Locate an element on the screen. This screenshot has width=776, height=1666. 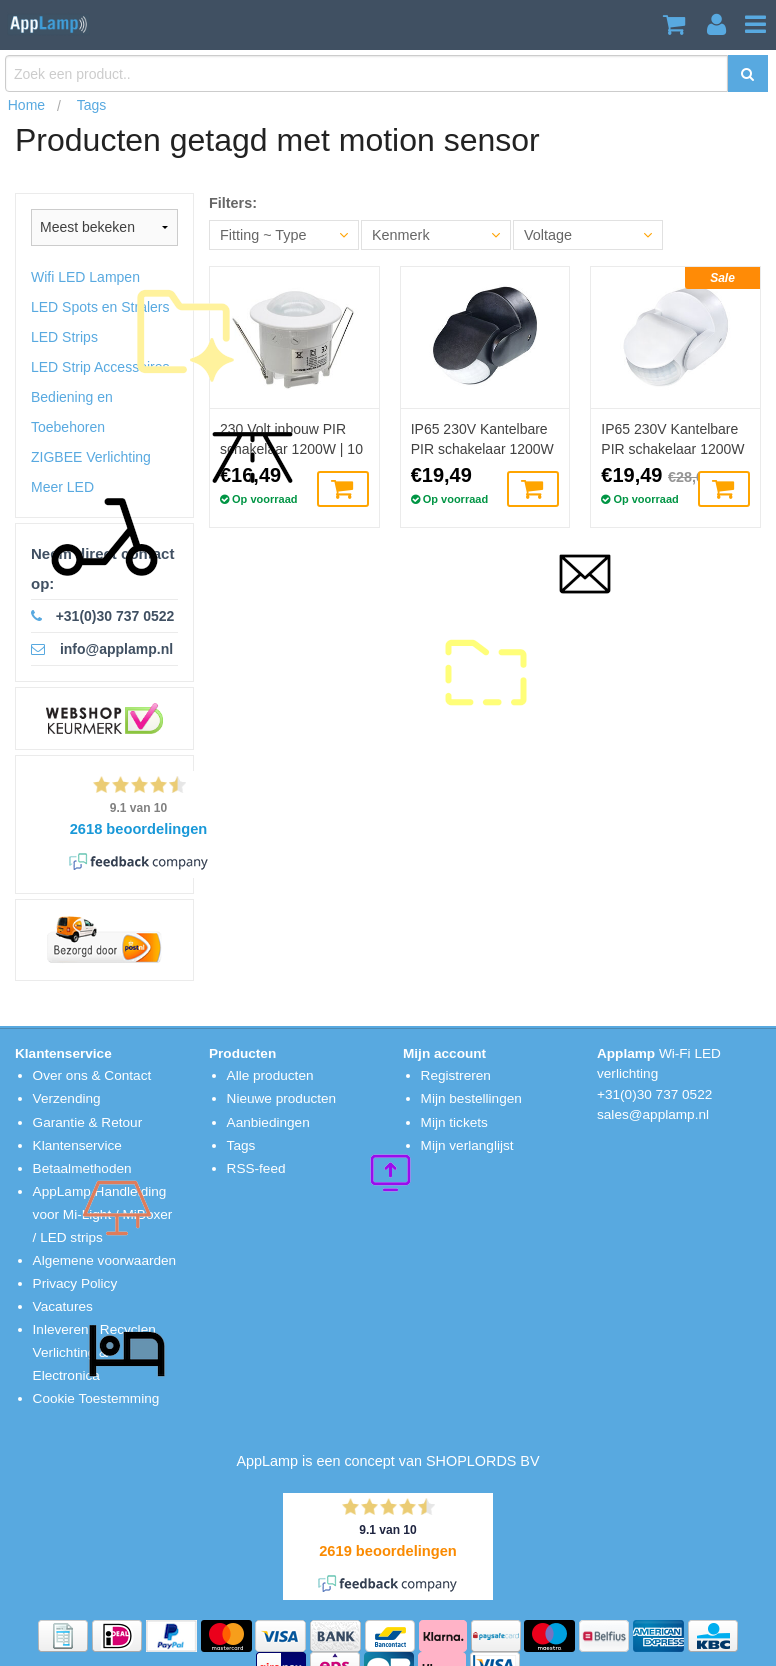
toggle lamp or lighting control is located at coordinates (117, 1208).